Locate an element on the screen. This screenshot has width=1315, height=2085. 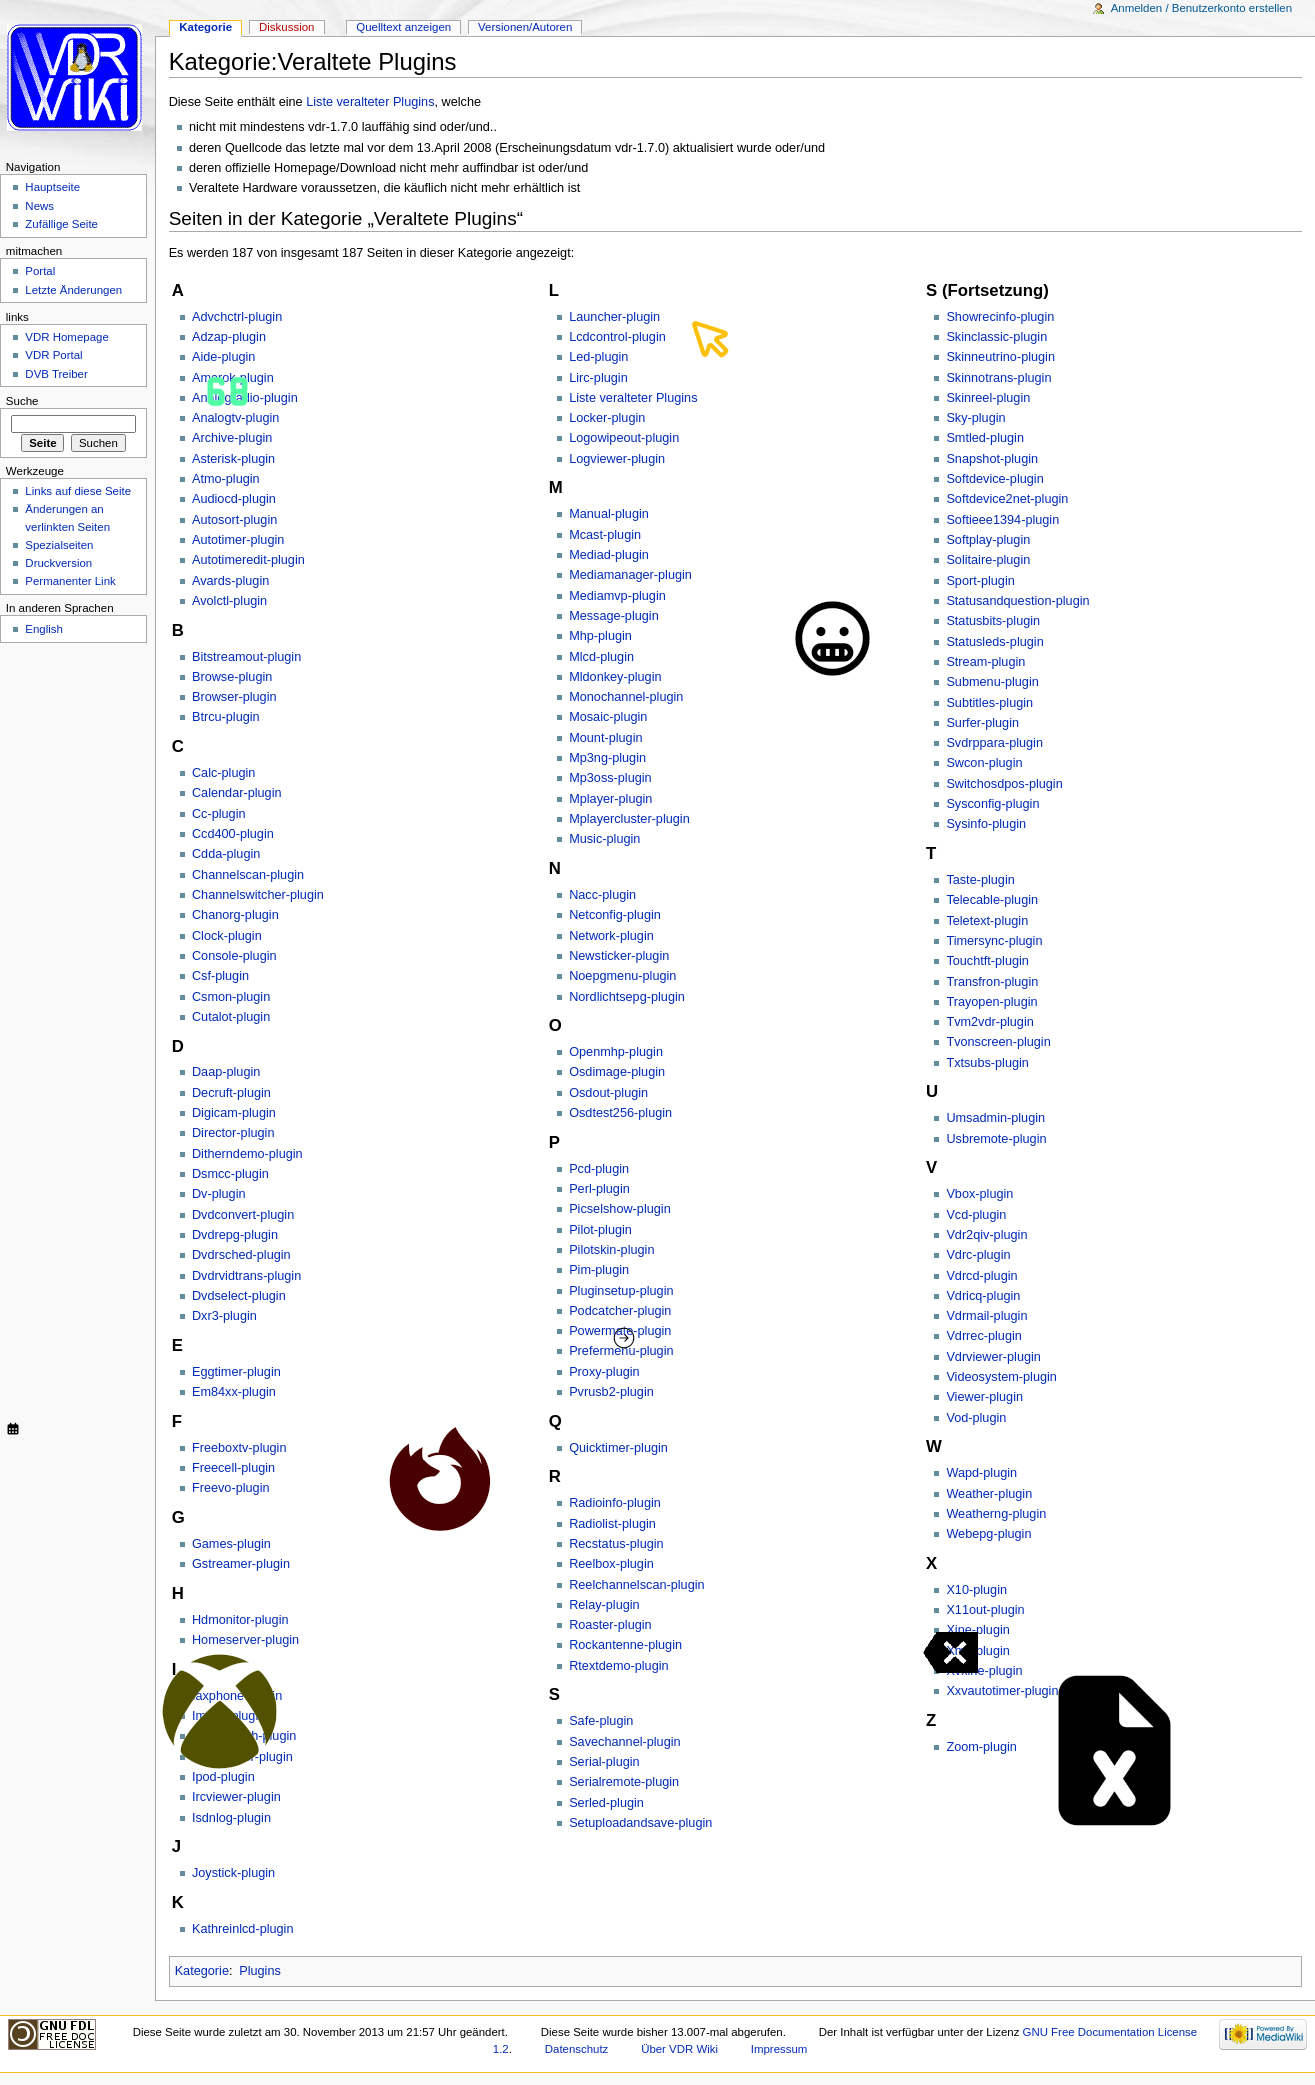
indicates cursor or pointer mode is located at coordinates (710, 339).